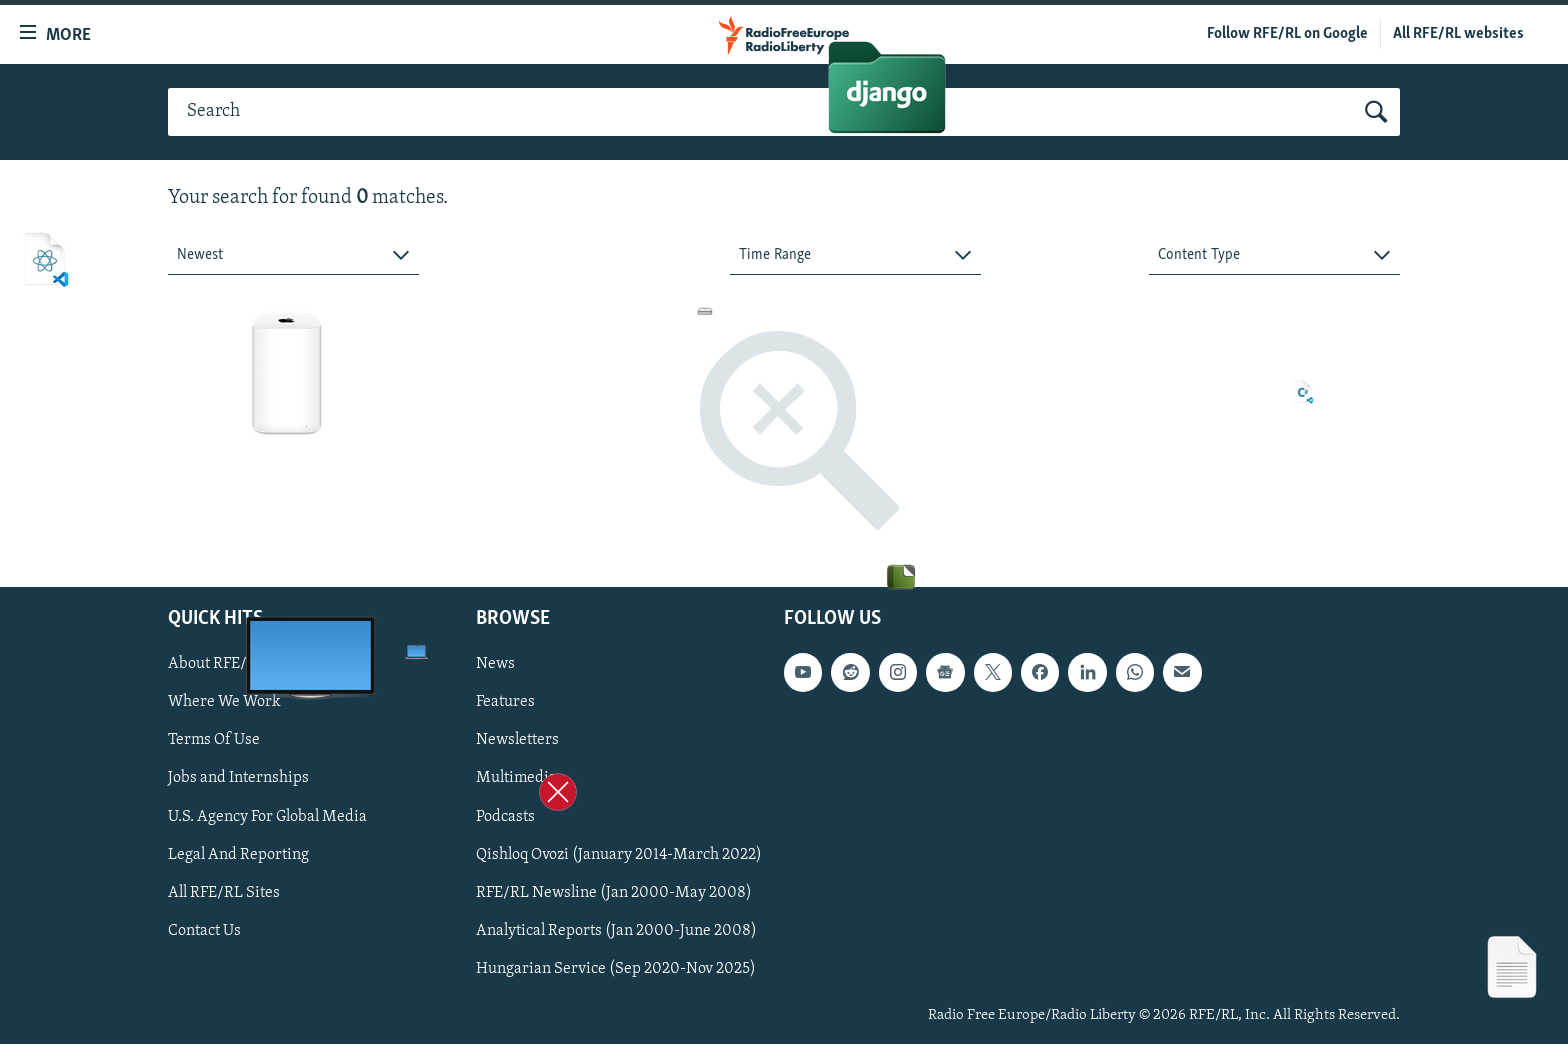 Image resolution: width=1568 pixels, height=1045 pixels. What do you see at coordinates (901, 576) in the screenshot?
I see `change desktop wallpaper settings` at bounding box center [901, 576].